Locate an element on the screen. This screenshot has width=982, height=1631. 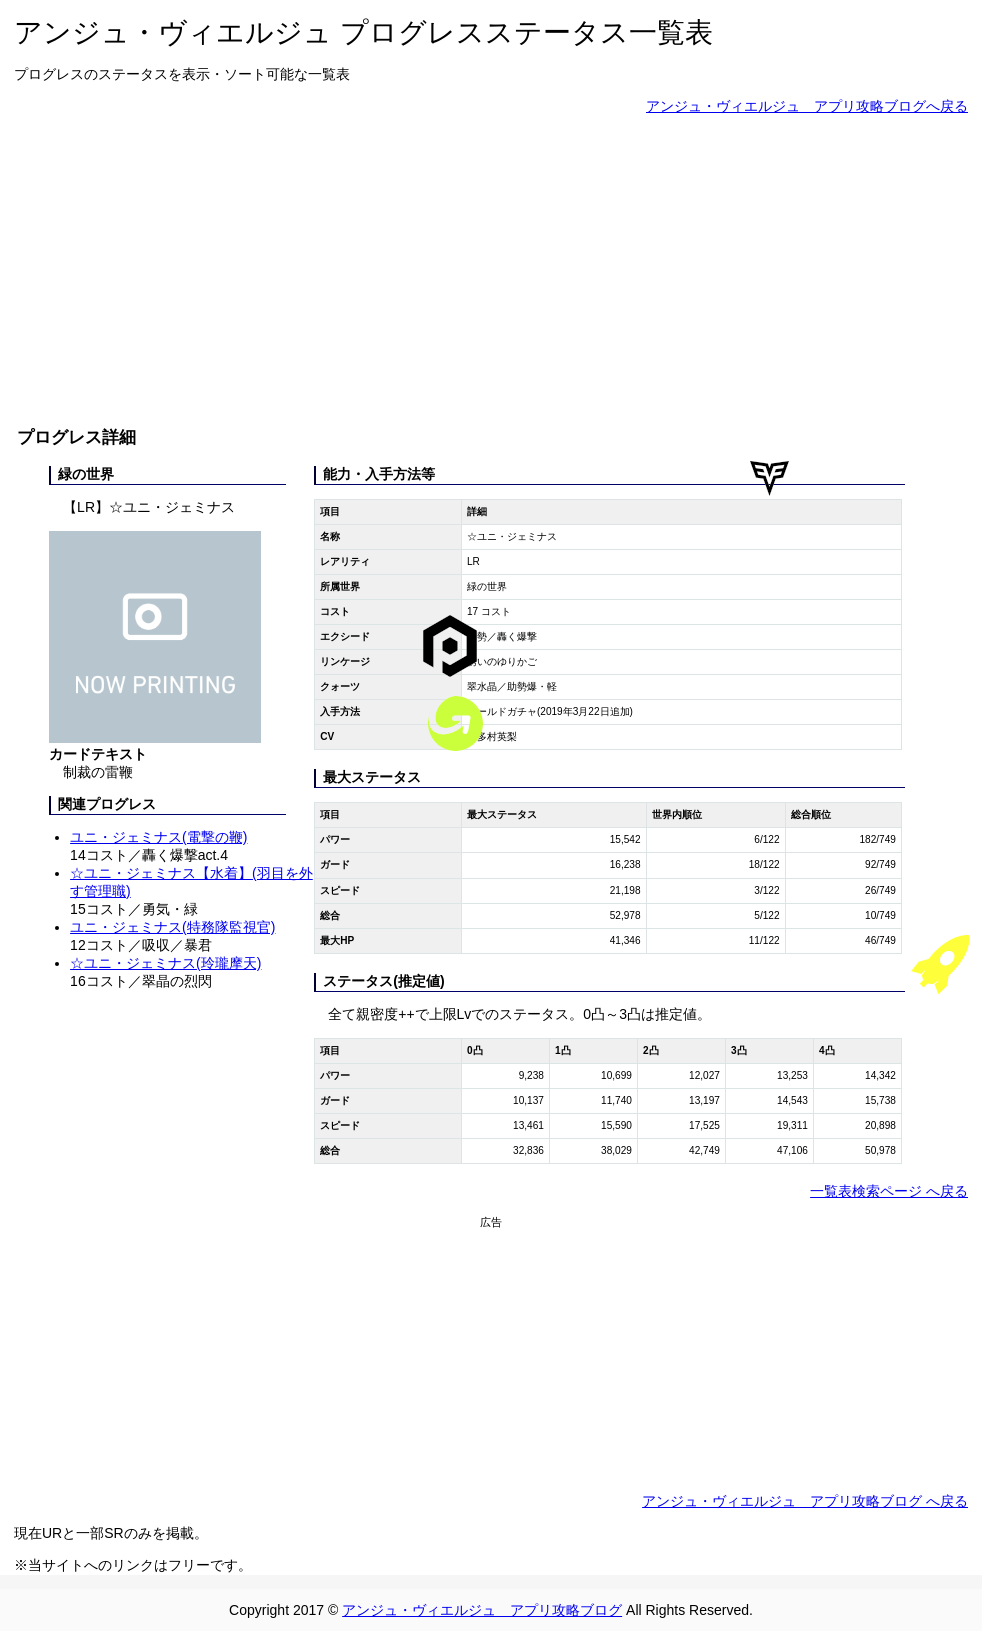
visit the PyUp security service website is located at coordinates (450, 646).